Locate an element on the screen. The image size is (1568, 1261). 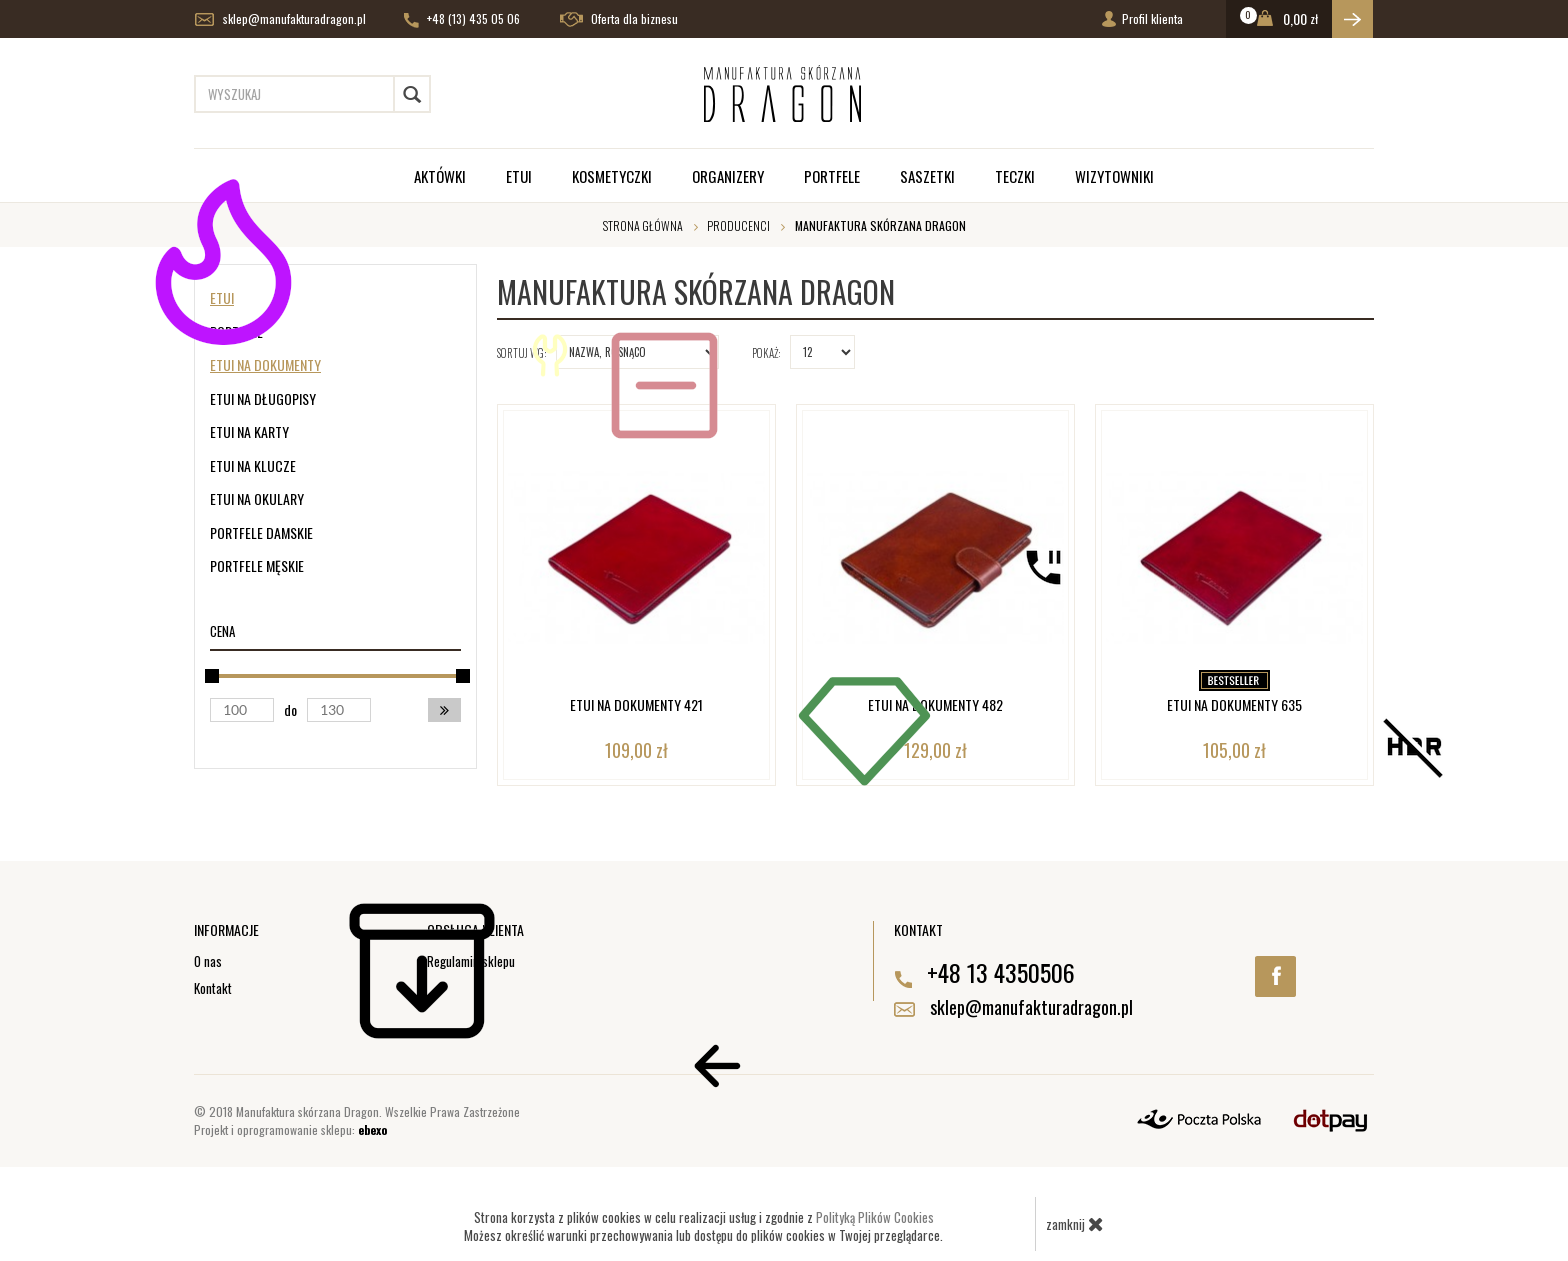
access settings or configuration options is located at coordinates (550, 355).